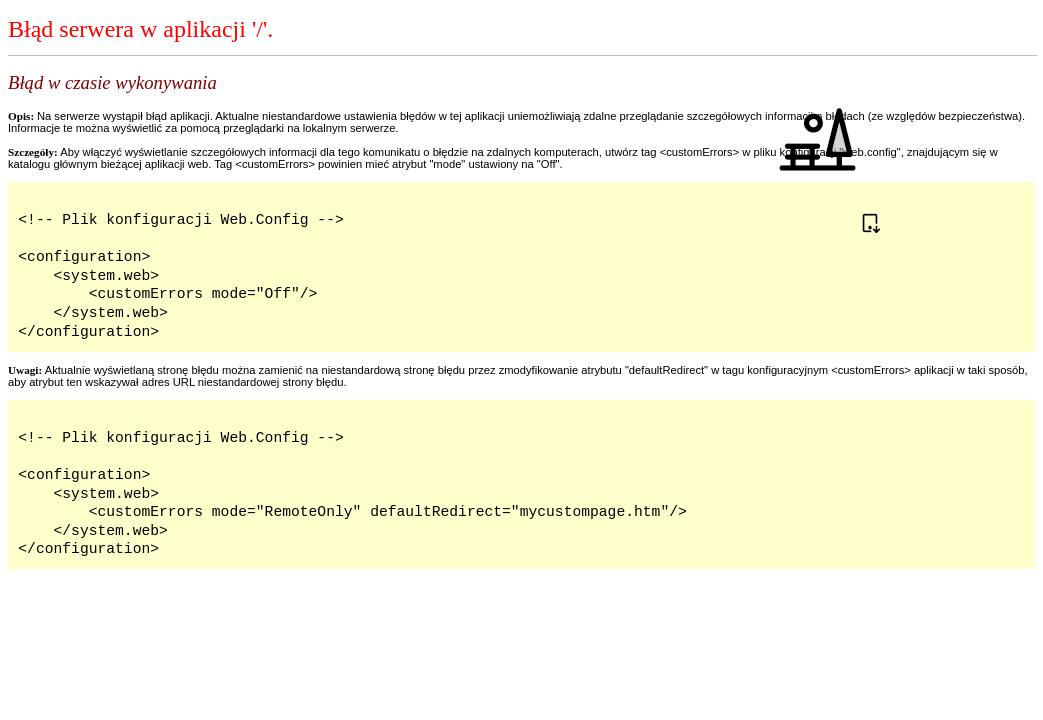 The image size is (1043, 720). I want to click on download content to tablet, so click(870, 223).